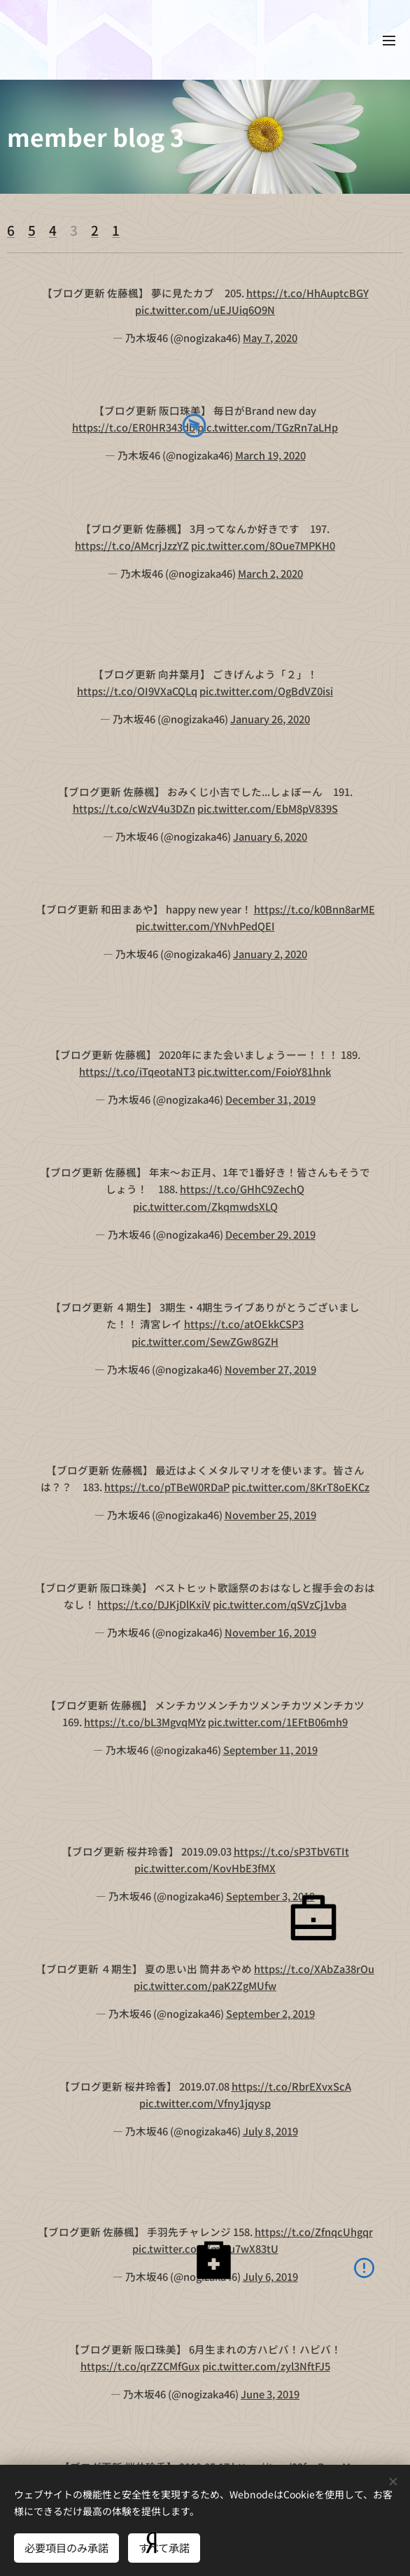 This screenshot has height=2576, width=410. Describe the element at coordinates (364, 2268) in the screenshot. I see `indicates a warning or error state` at that location.